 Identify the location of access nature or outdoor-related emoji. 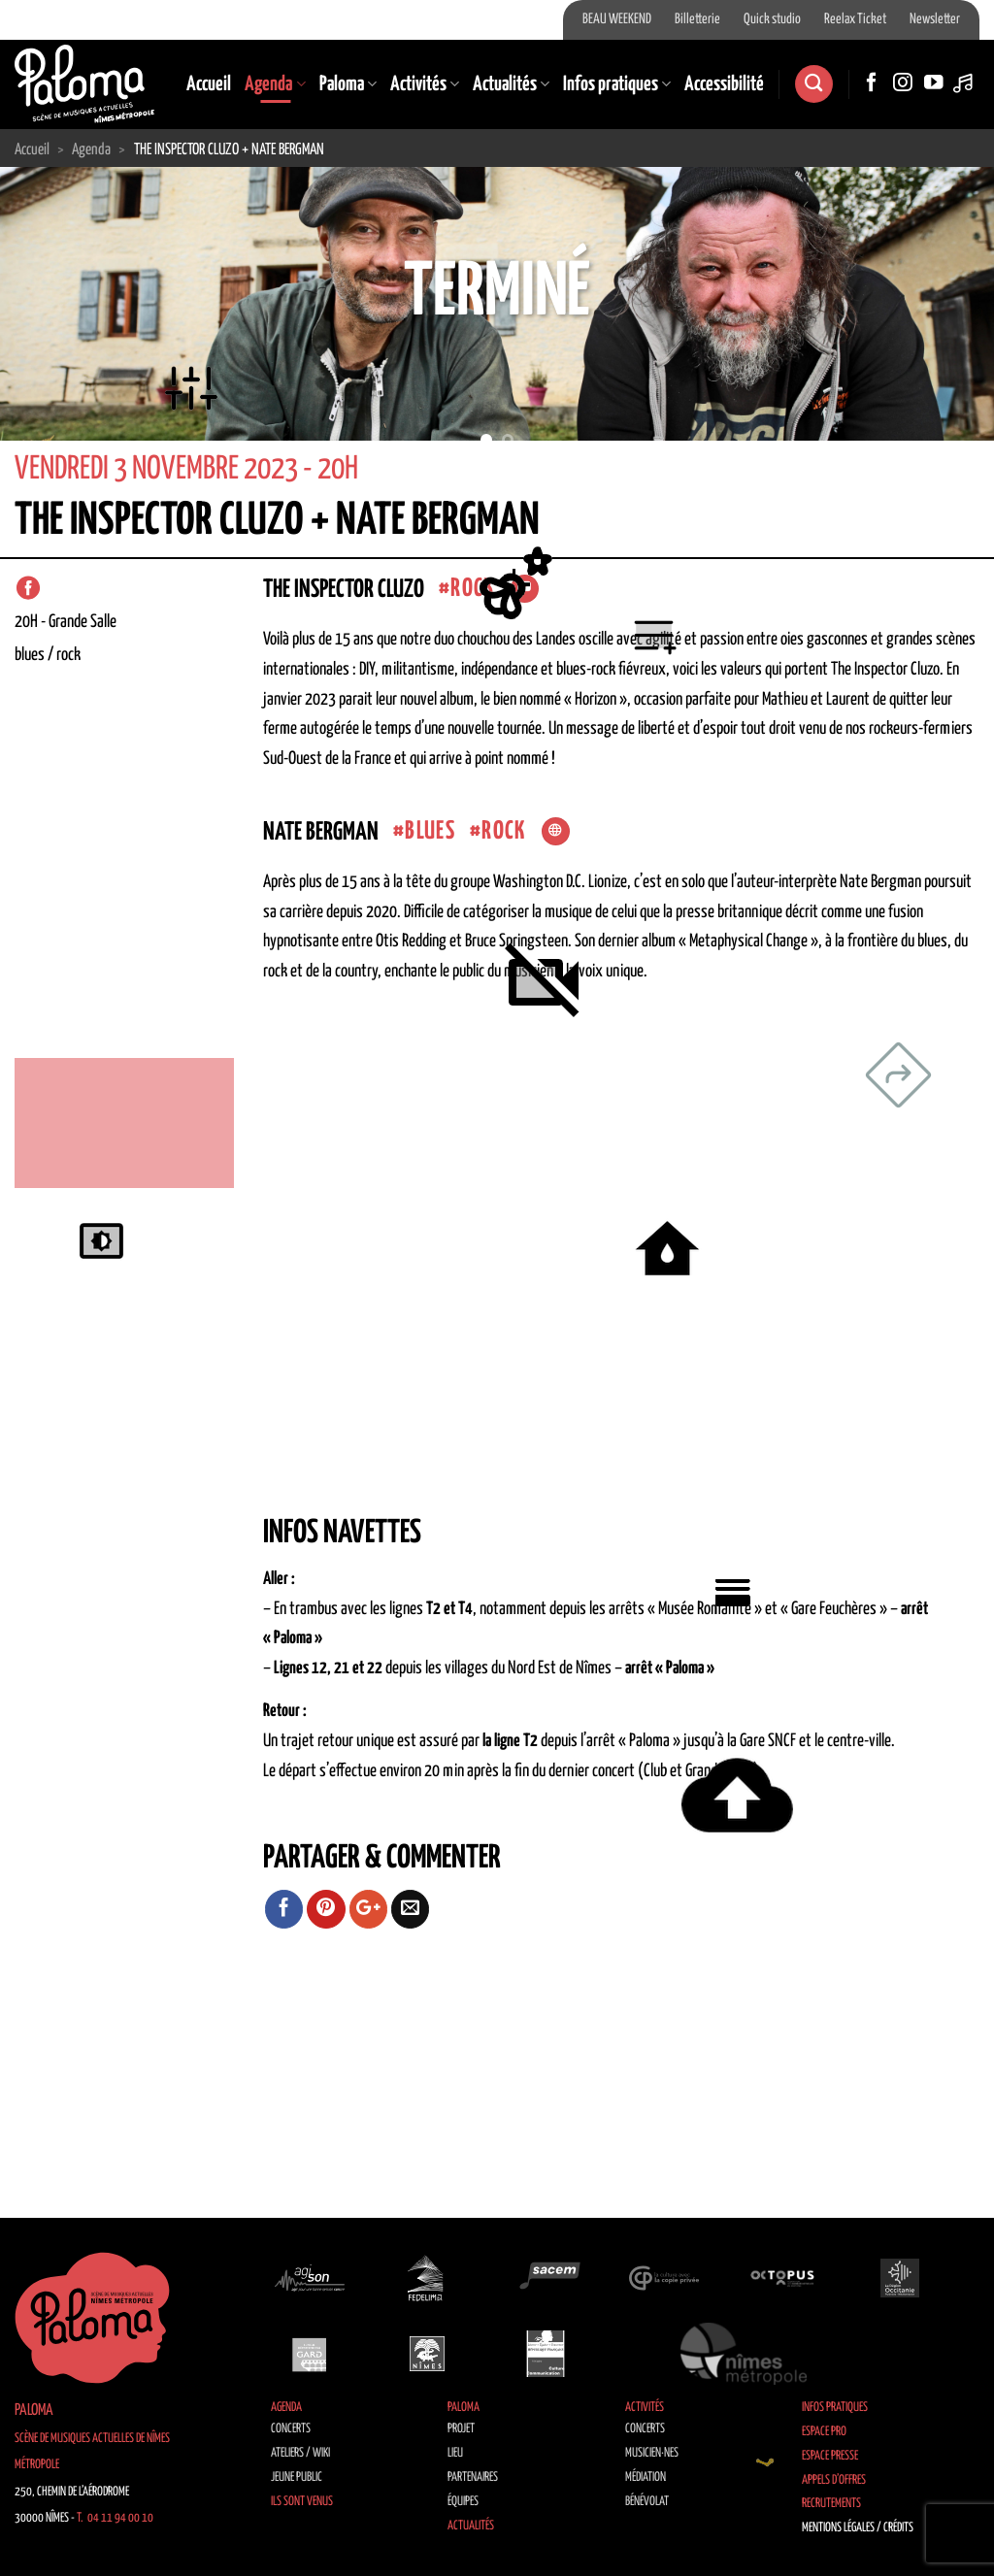
(515, 582).